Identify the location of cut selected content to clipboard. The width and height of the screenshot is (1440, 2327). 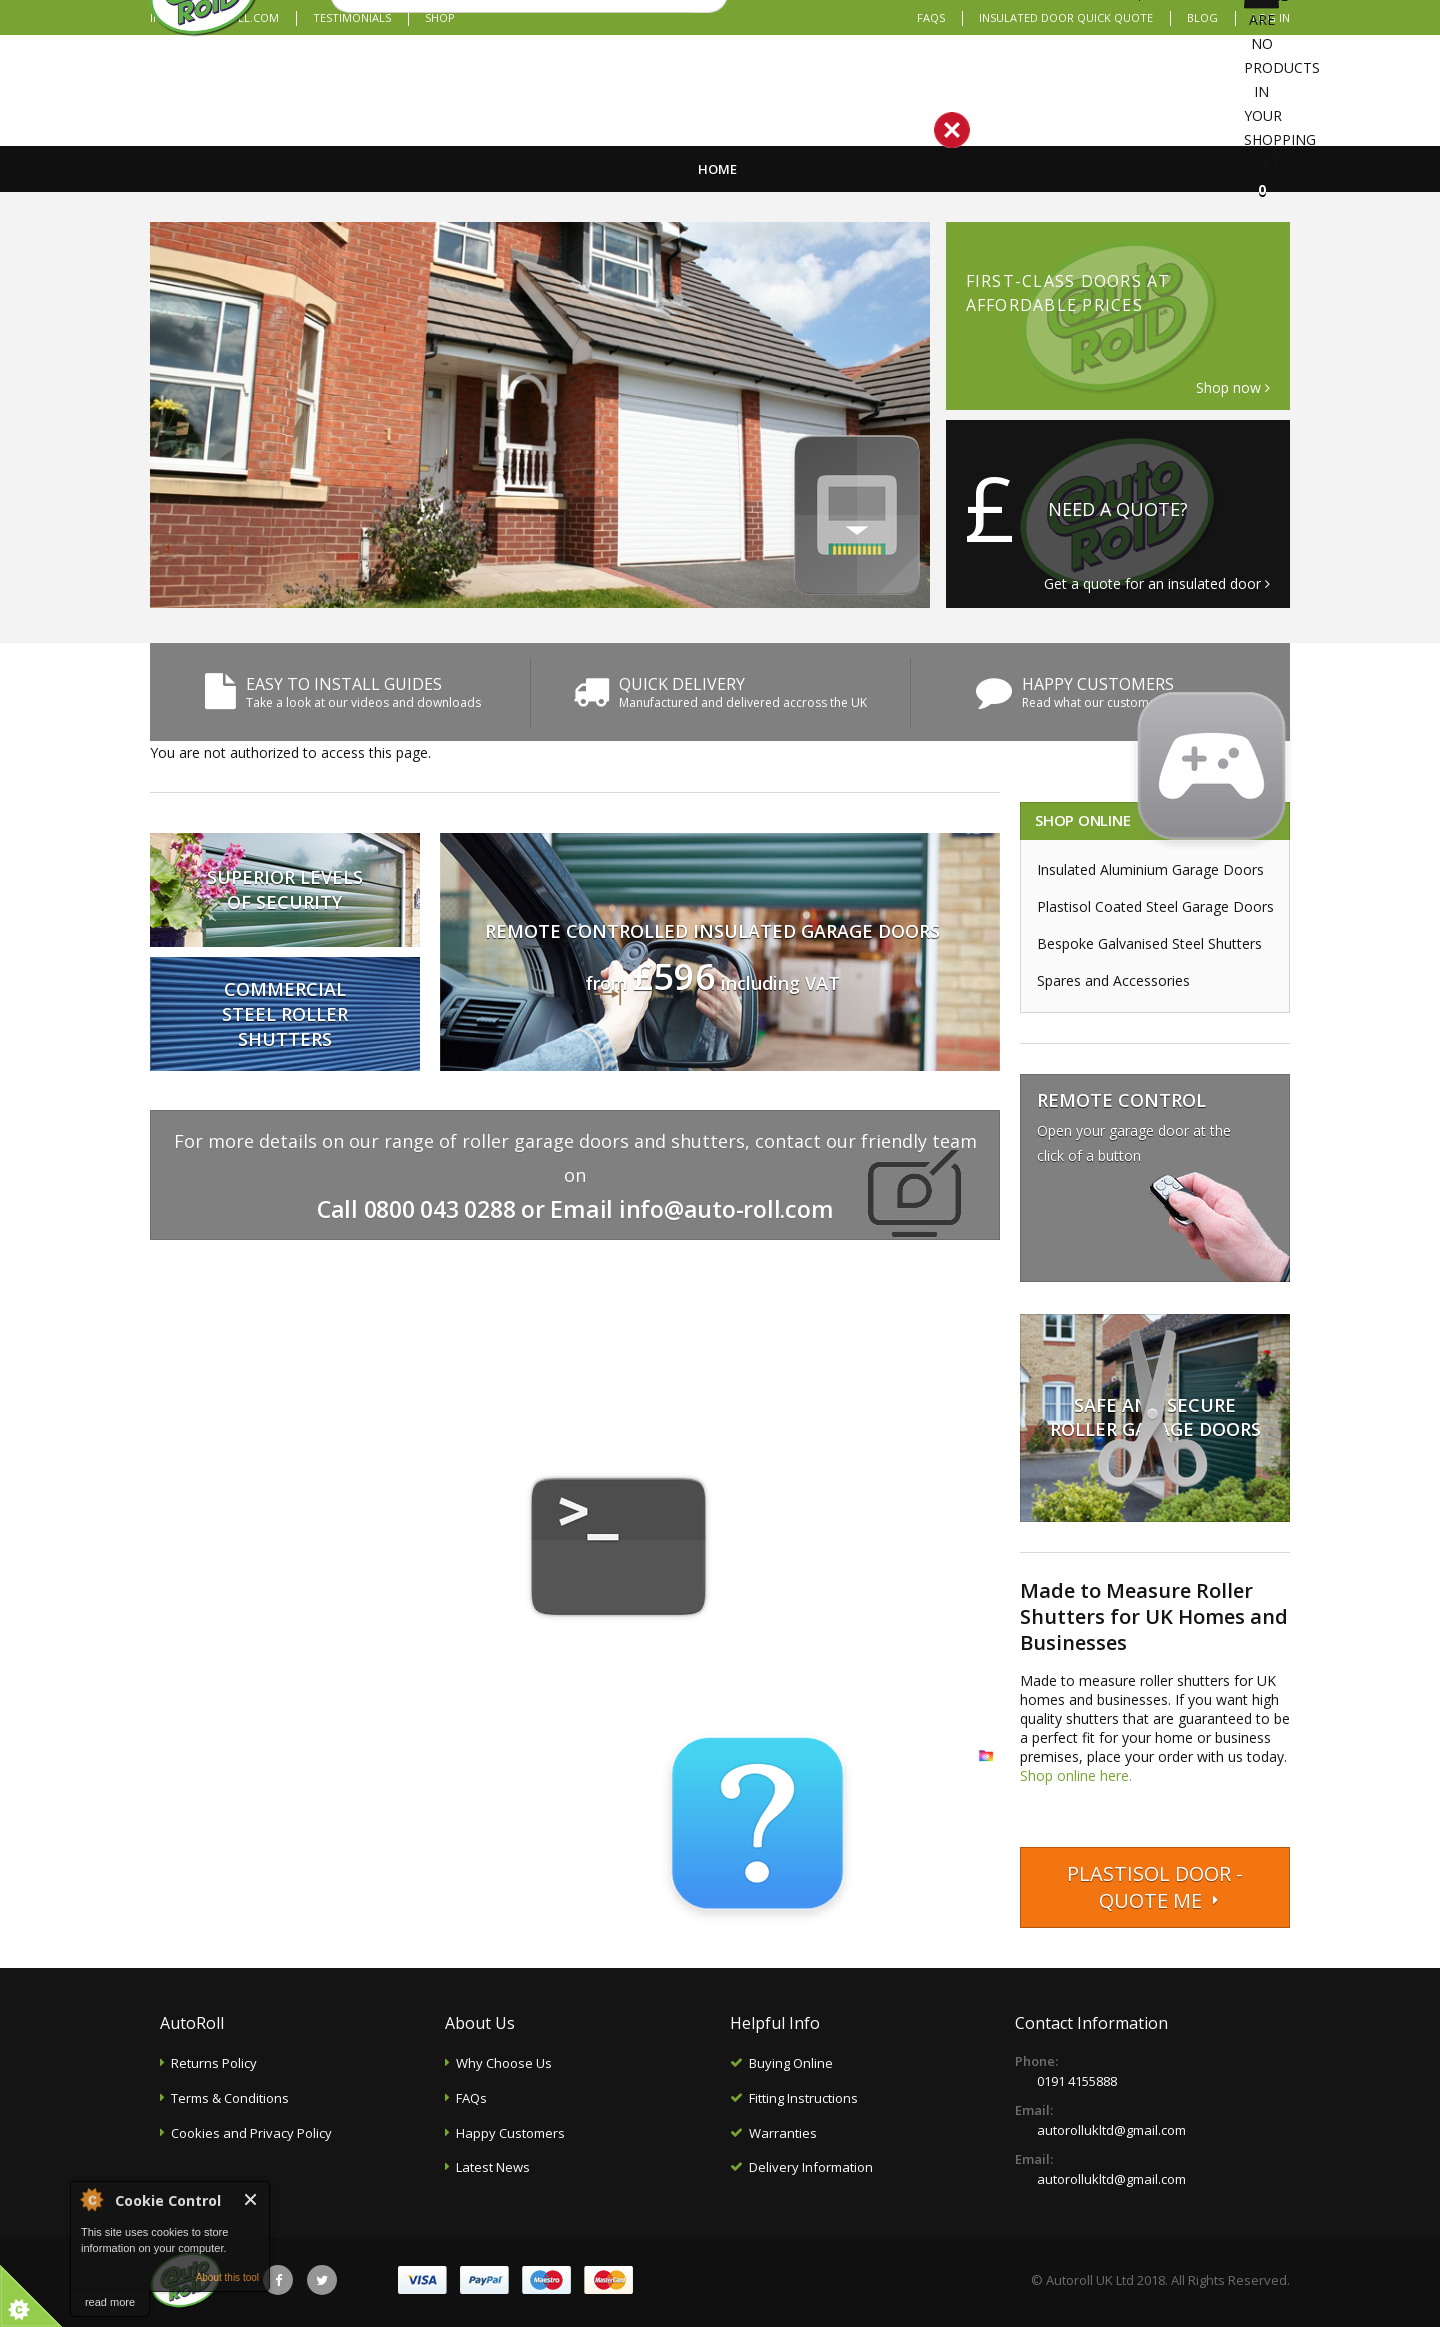
(1152, 1408).